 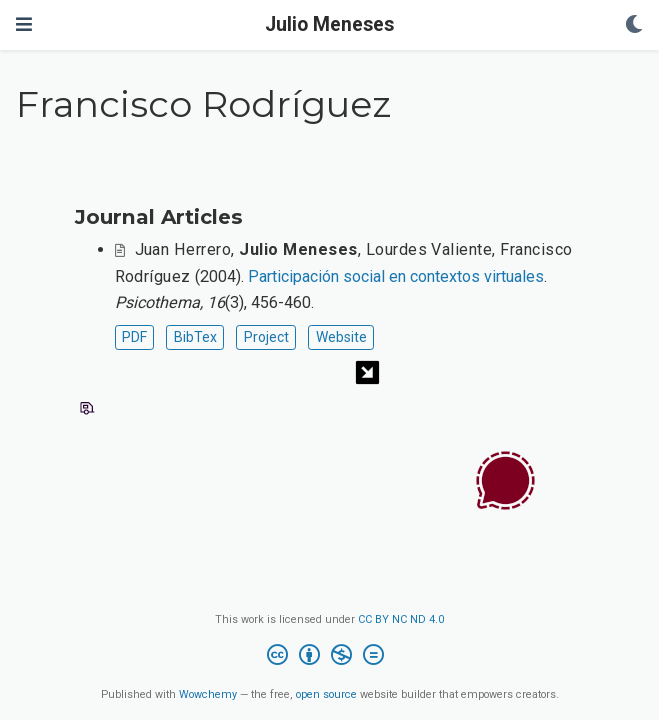 What do you see at coordinates (367, 372) in the screenshot?
I see `navigate to the next item diagonally` at bounding box center [367, 372].